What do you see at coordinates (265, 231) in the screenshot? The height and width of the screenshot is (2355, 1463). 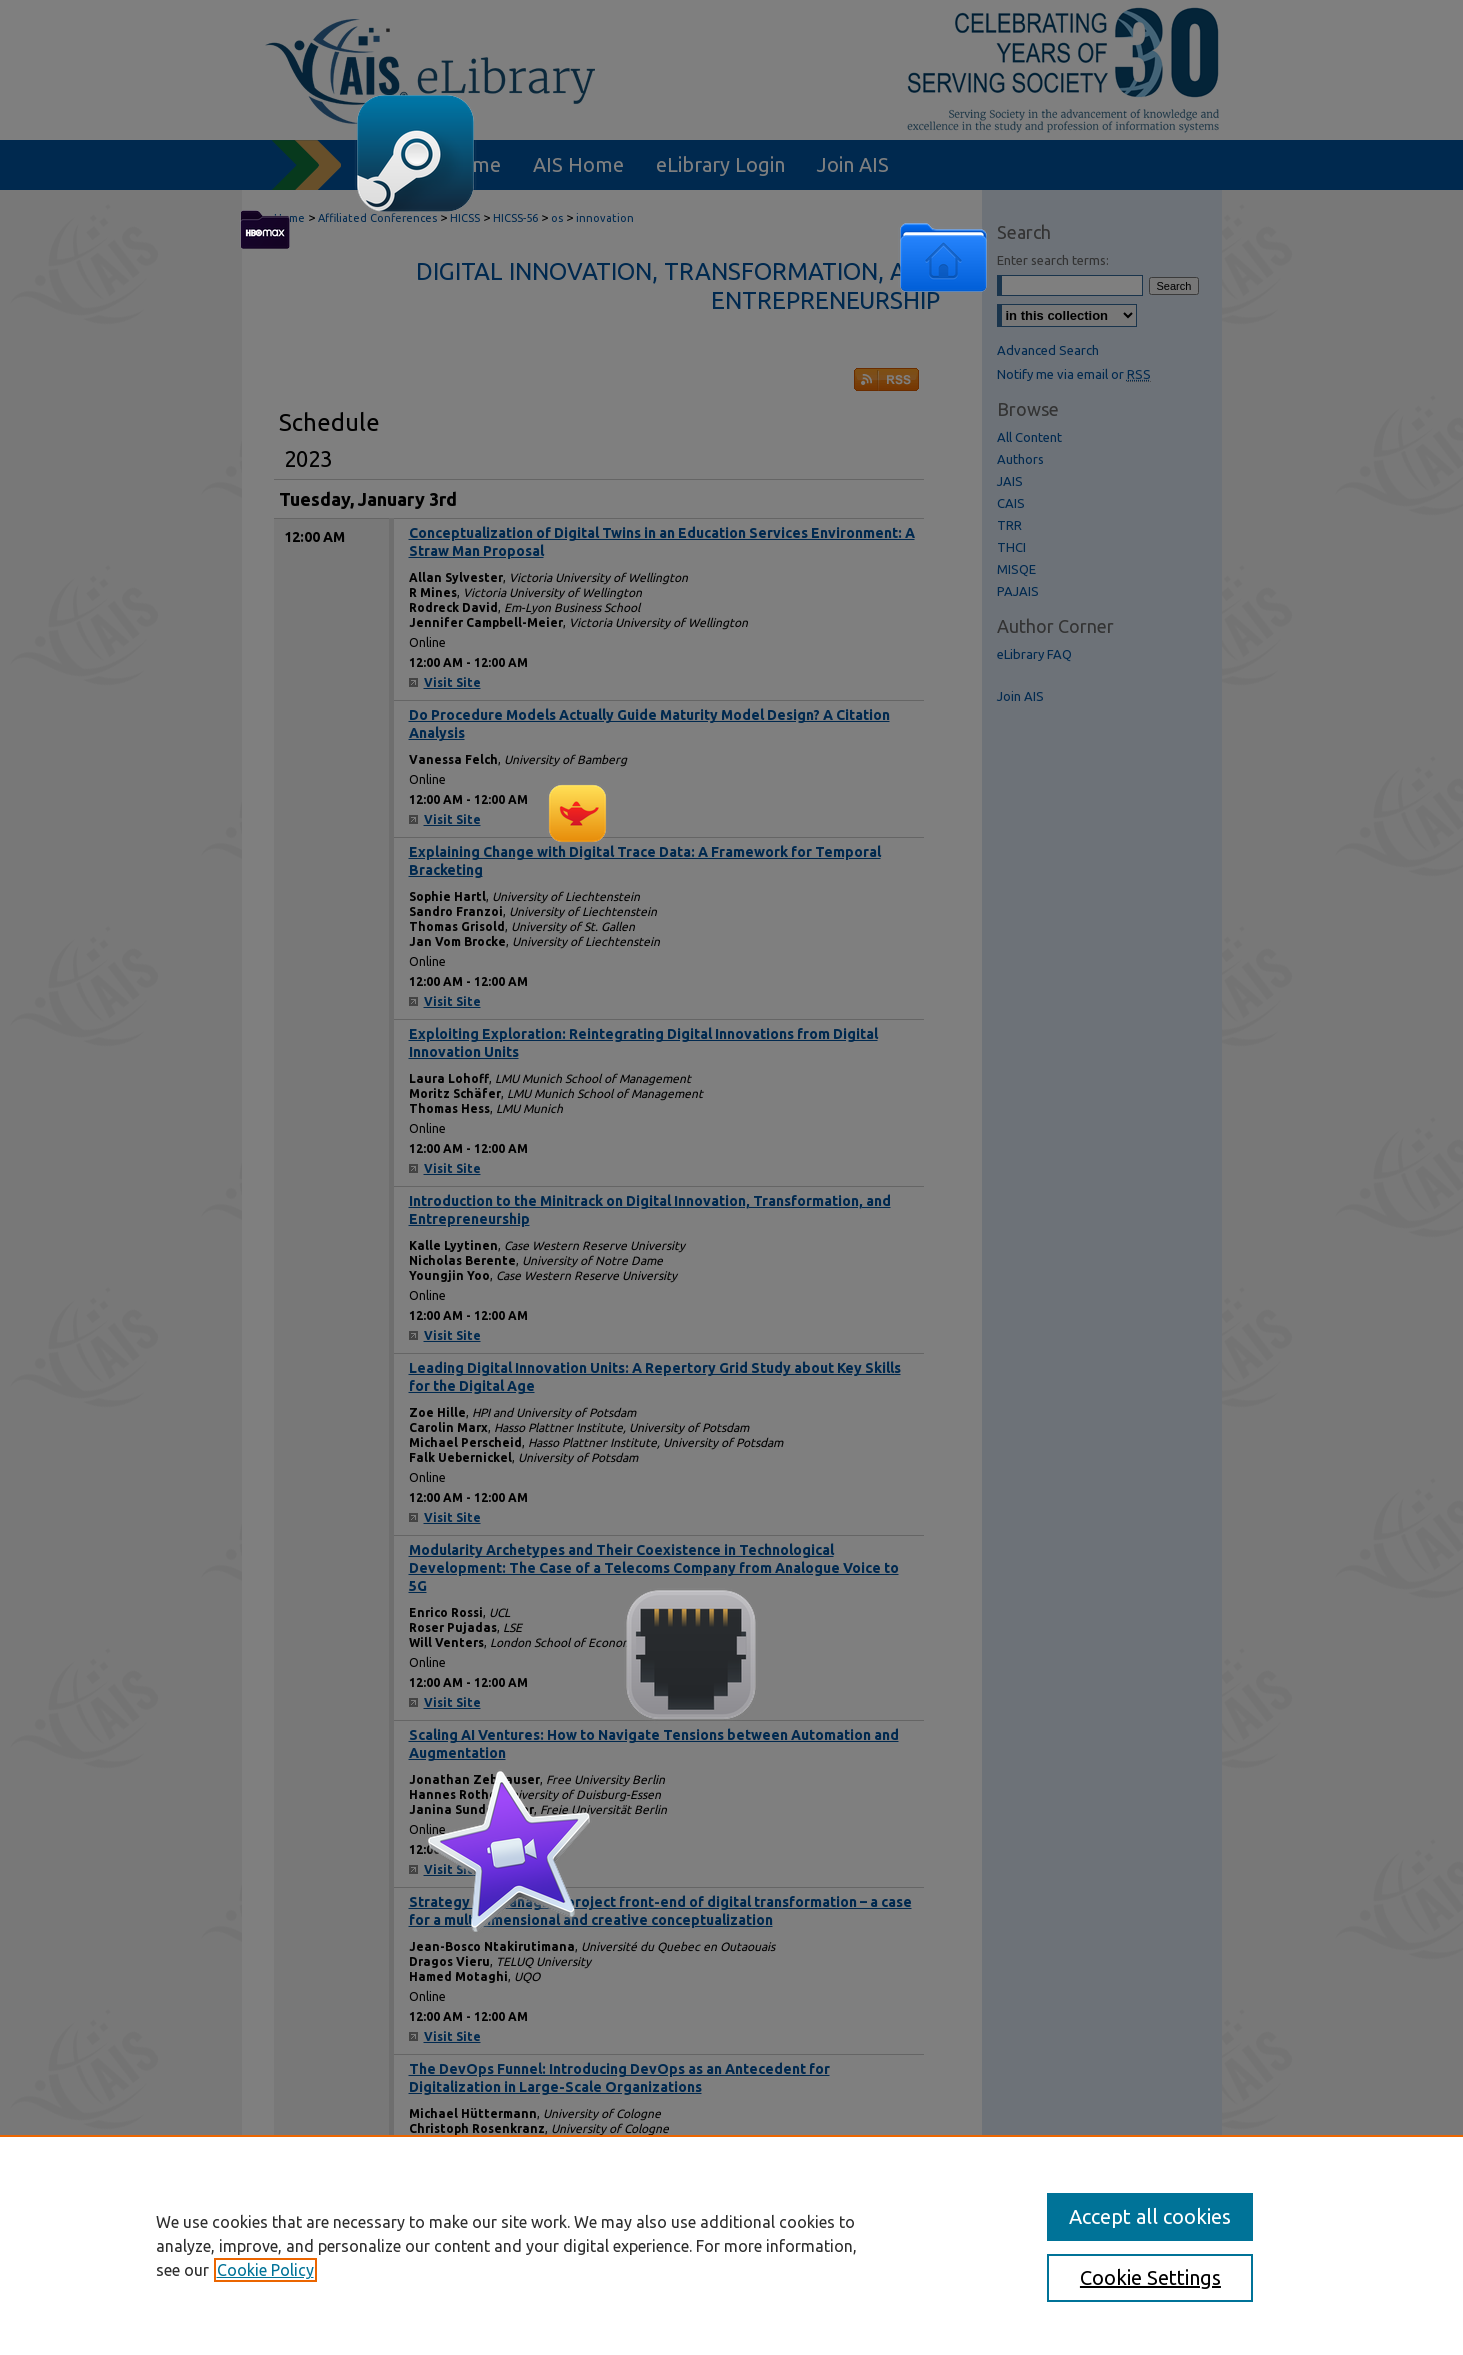 I see `open folder containing HBO Max content` at bounding box center [265, 231].